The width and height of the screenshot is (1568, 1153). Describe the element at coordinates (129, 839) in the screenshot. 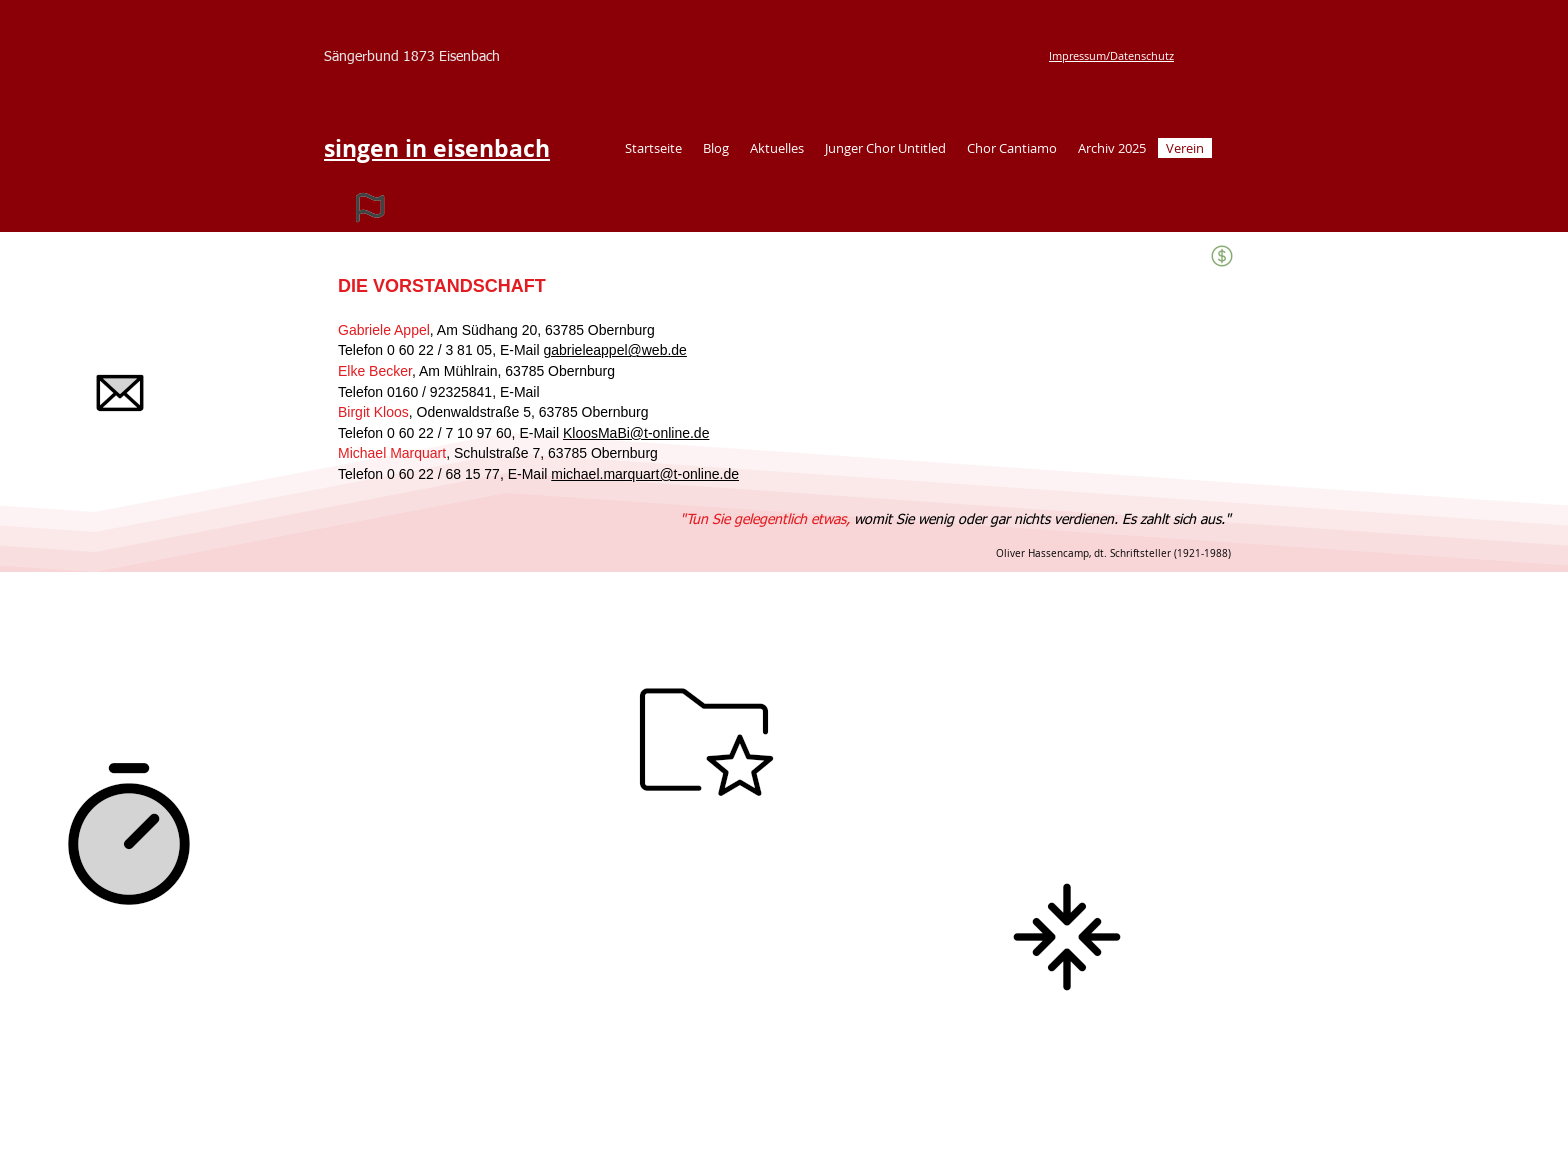

I see `set a countdown timer` at that location.